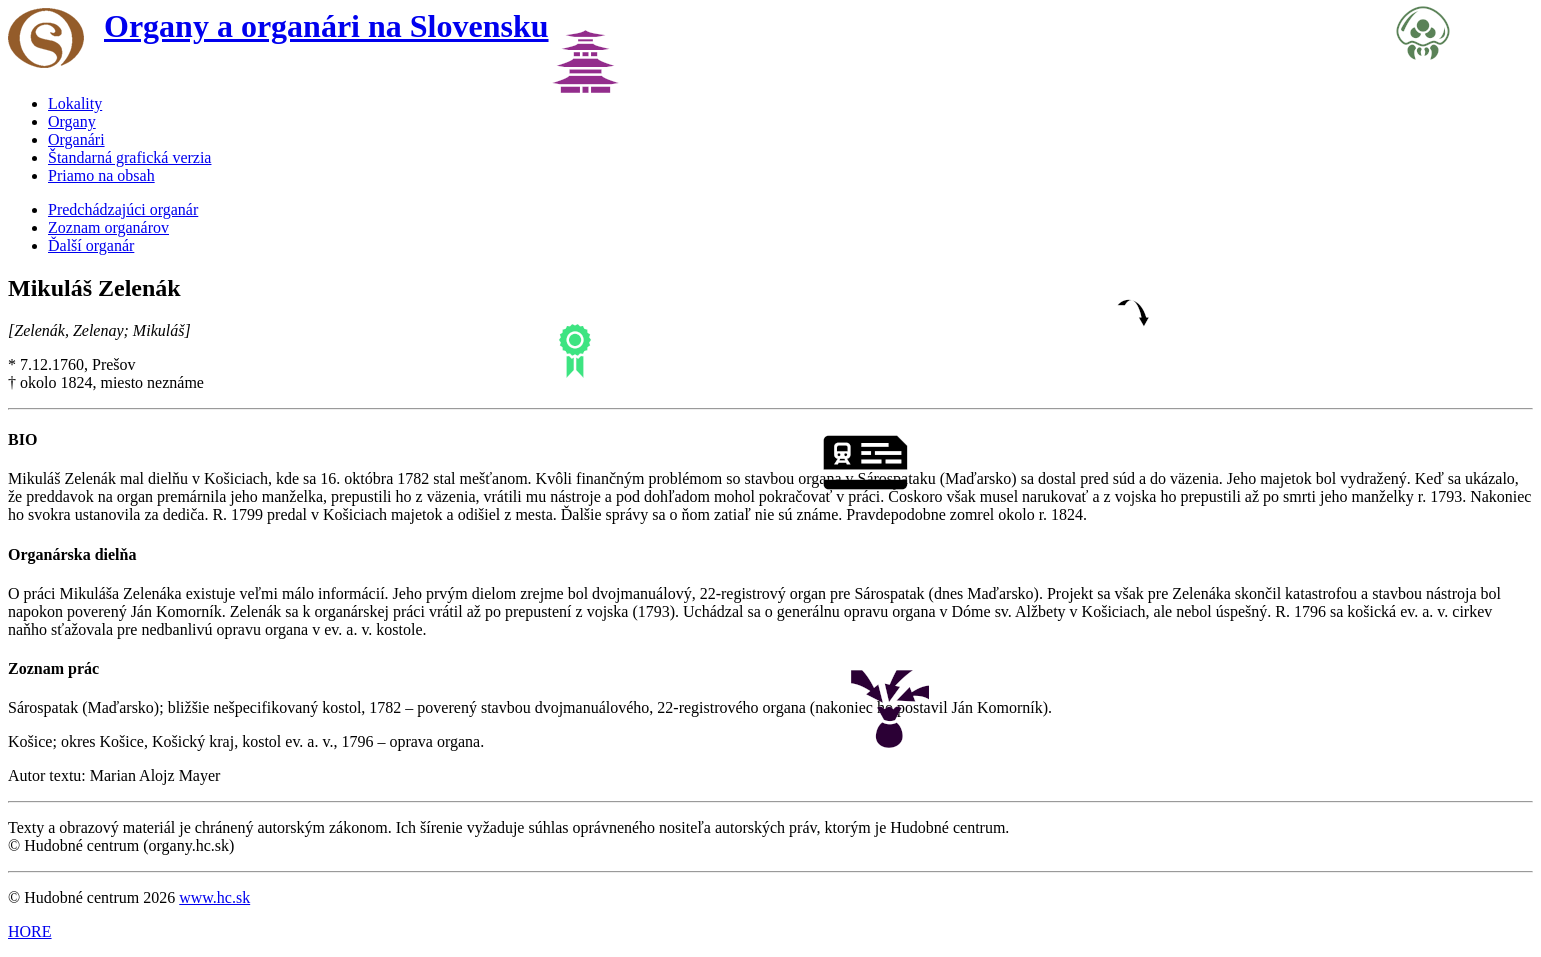 This screenshot has height=957, width=1541. What do you see at coordinates (1133, 313) in the screenshot?
I see `rotate view to overhead perspective` at bounding box center [1133, 313].